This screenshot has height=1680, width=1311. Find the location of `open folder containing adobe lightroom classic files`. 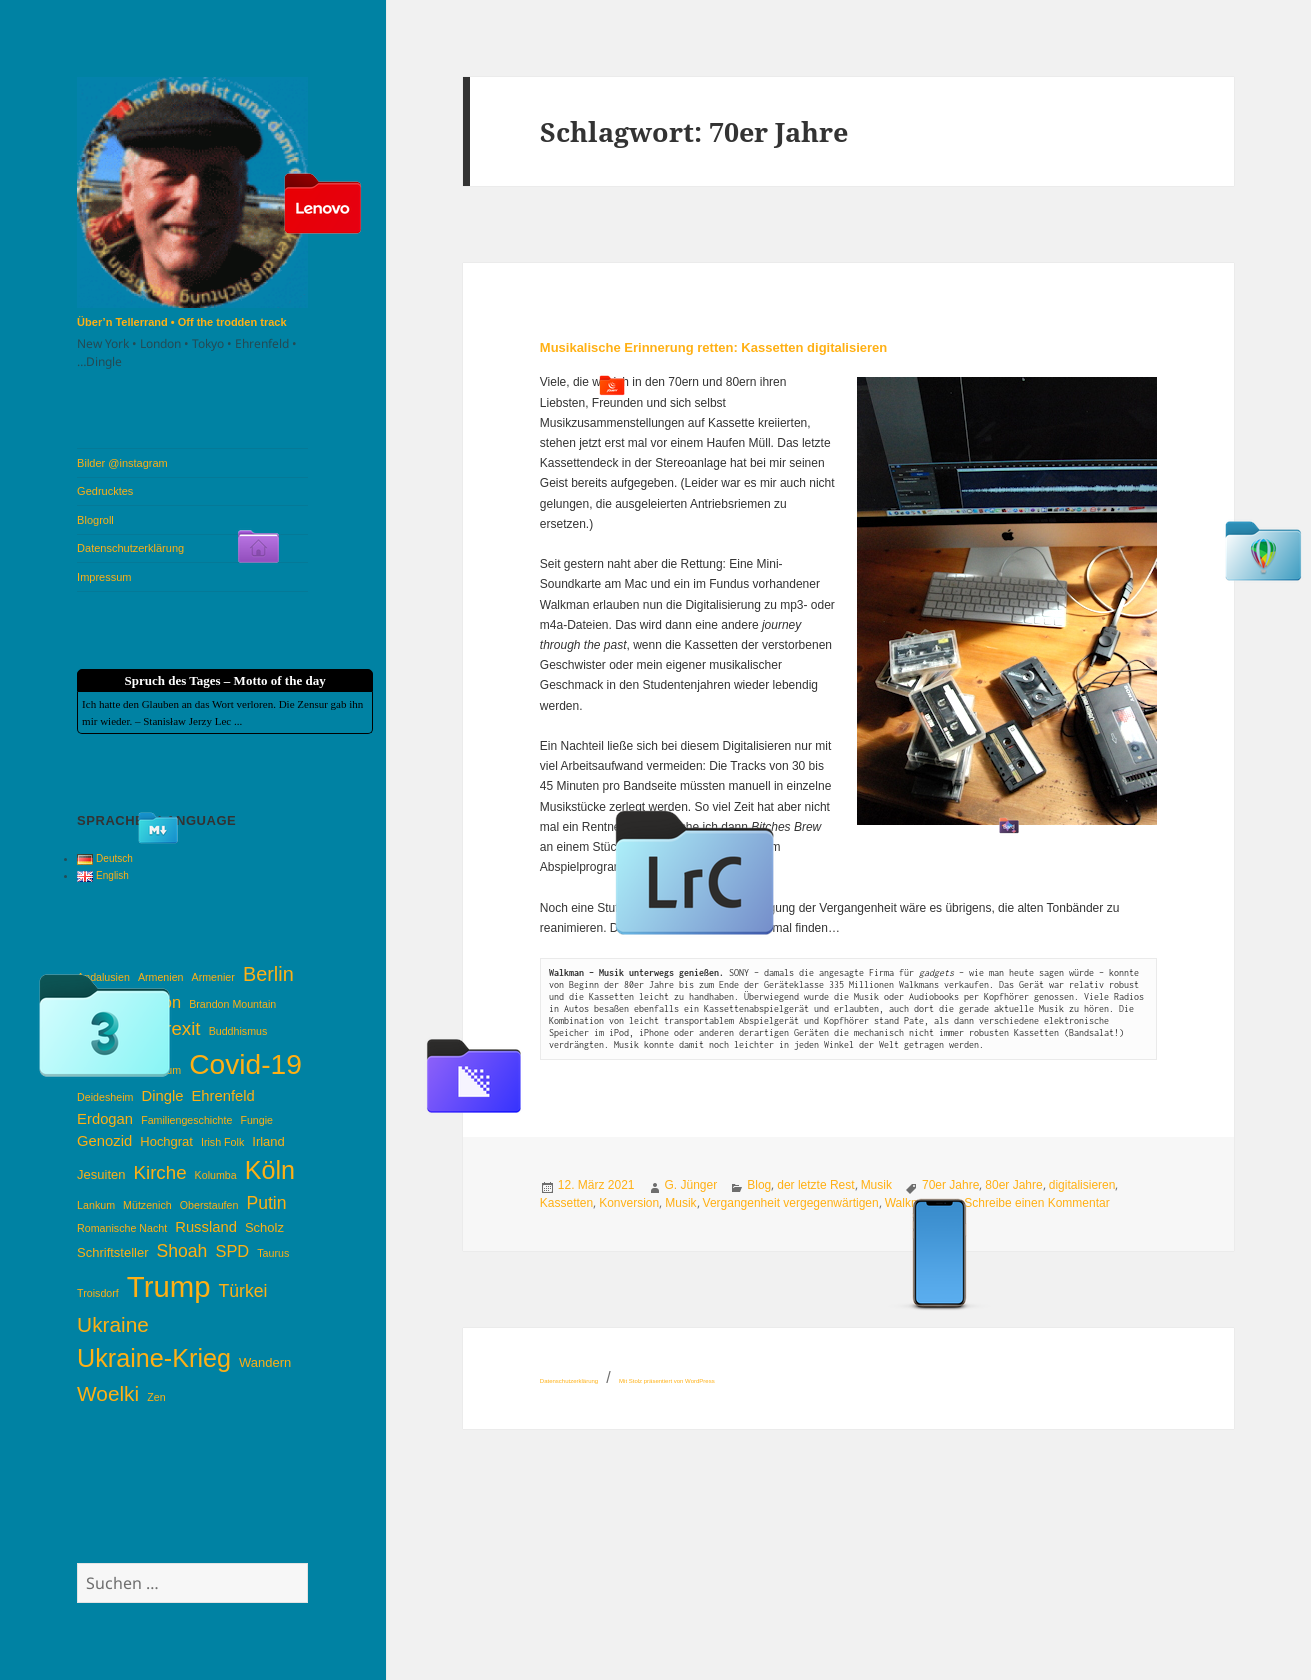

open folder containing adobe lightroom classic files is located at coordinates (694, 877).